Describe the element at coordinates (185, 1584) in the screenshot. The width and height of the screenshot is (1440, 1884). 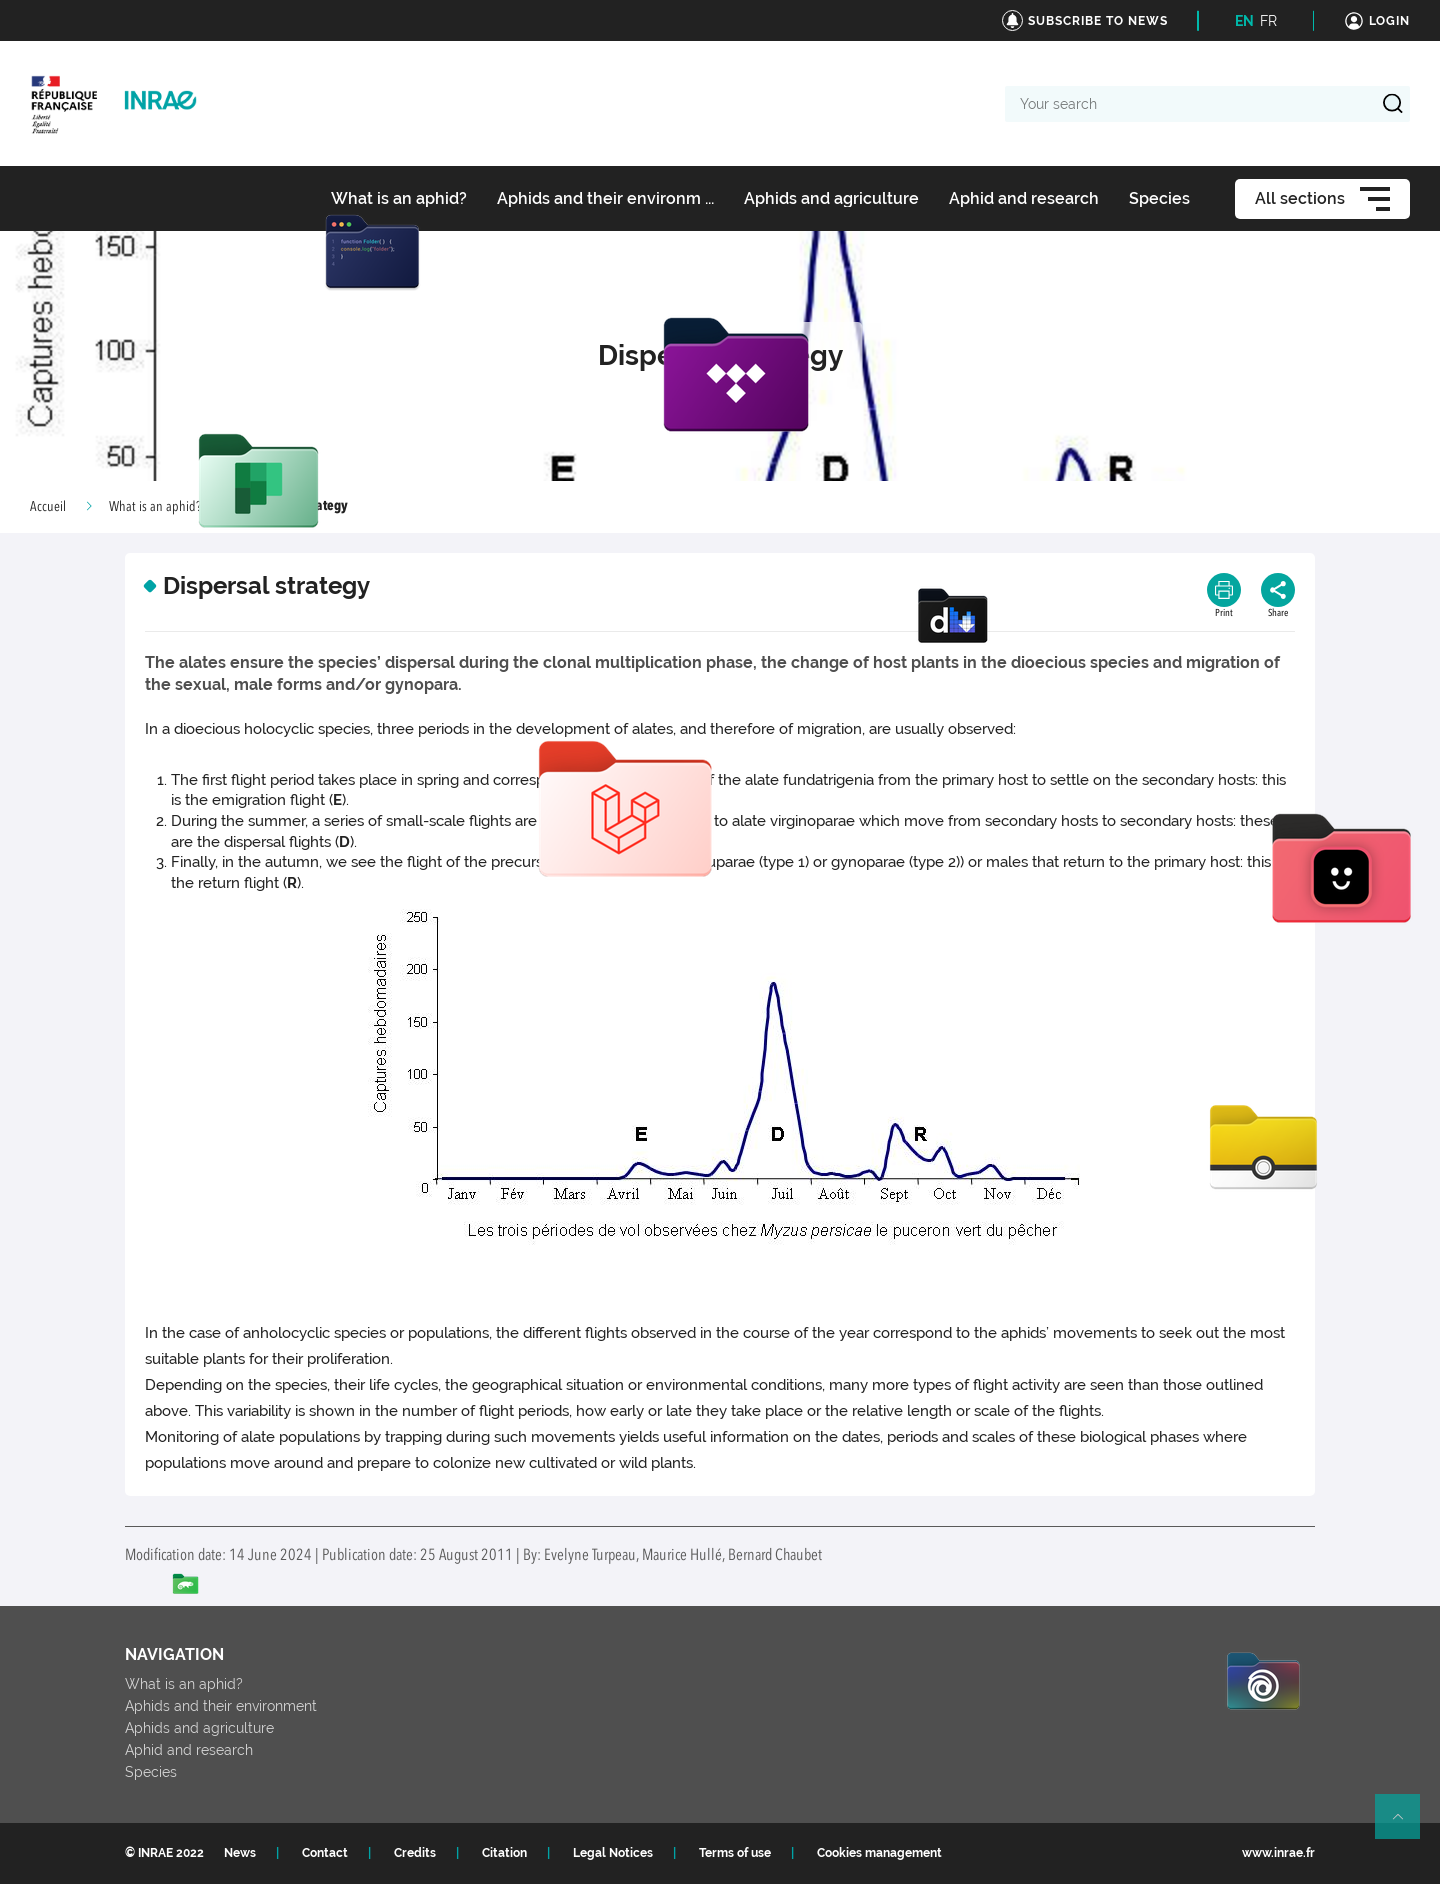
I see `open the openSUSE linux files folder` at that location.